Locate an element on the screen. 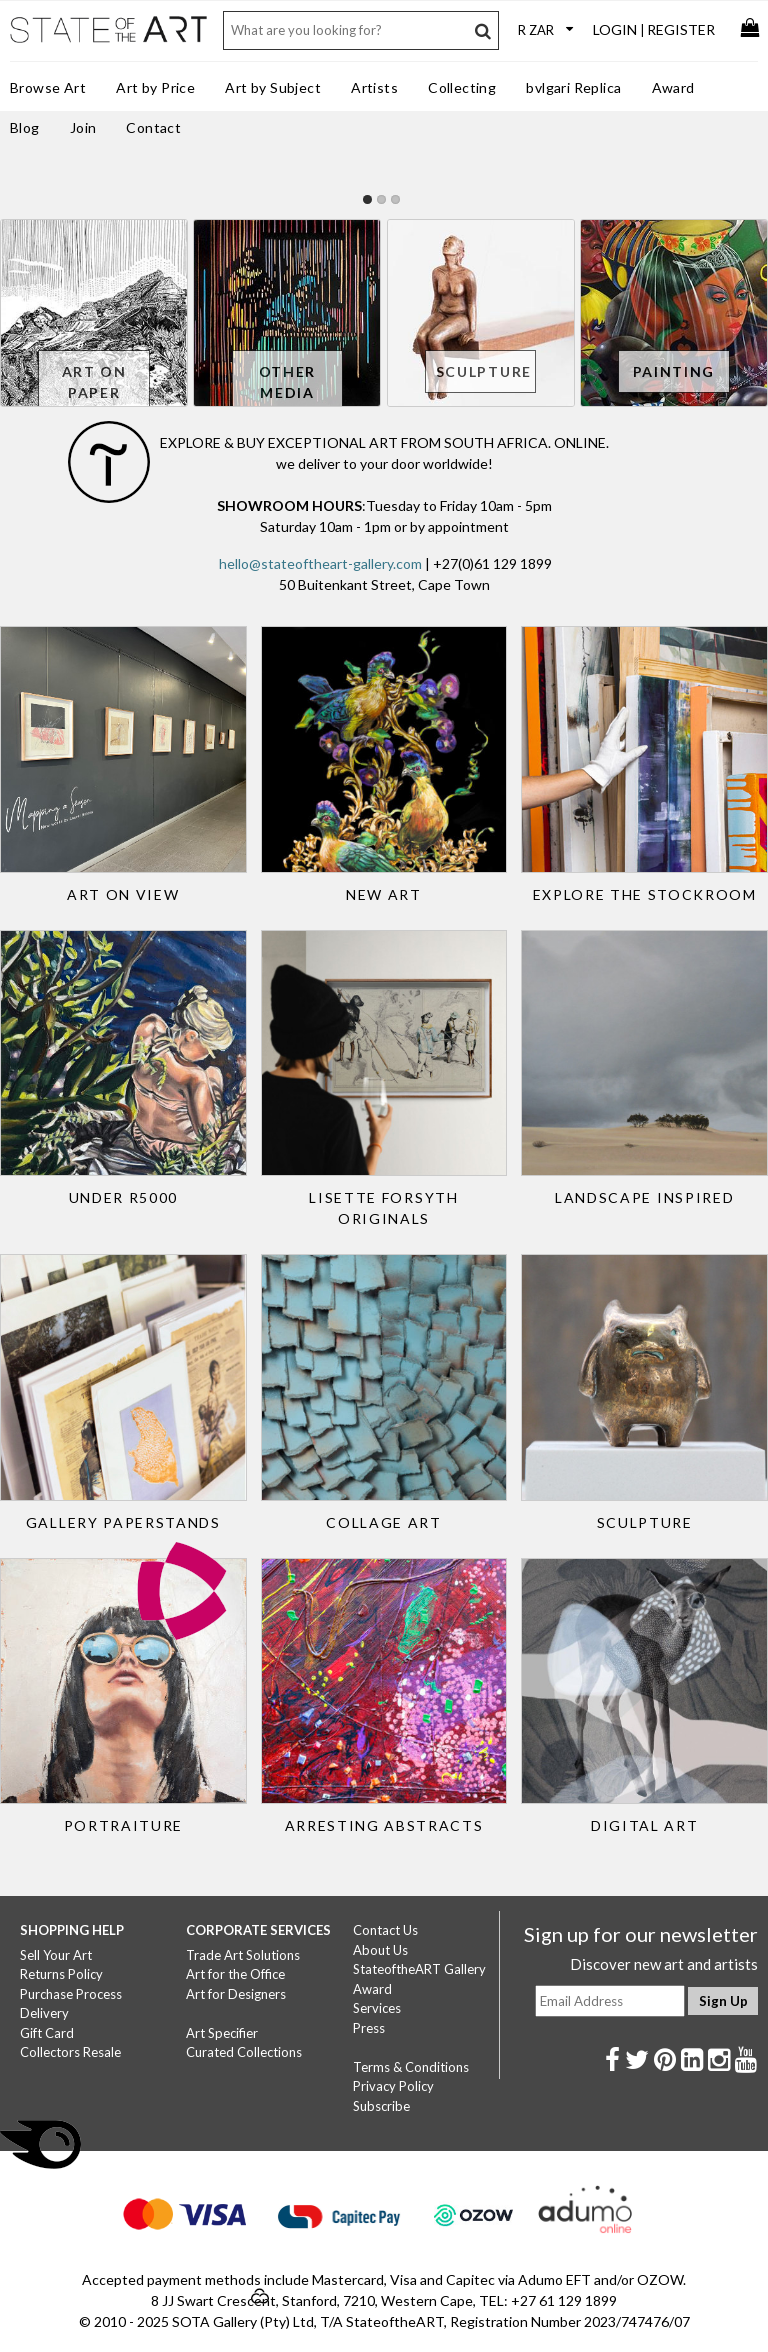  open Semrush SEO and marketing platform is located at coordinates (40, 2144).